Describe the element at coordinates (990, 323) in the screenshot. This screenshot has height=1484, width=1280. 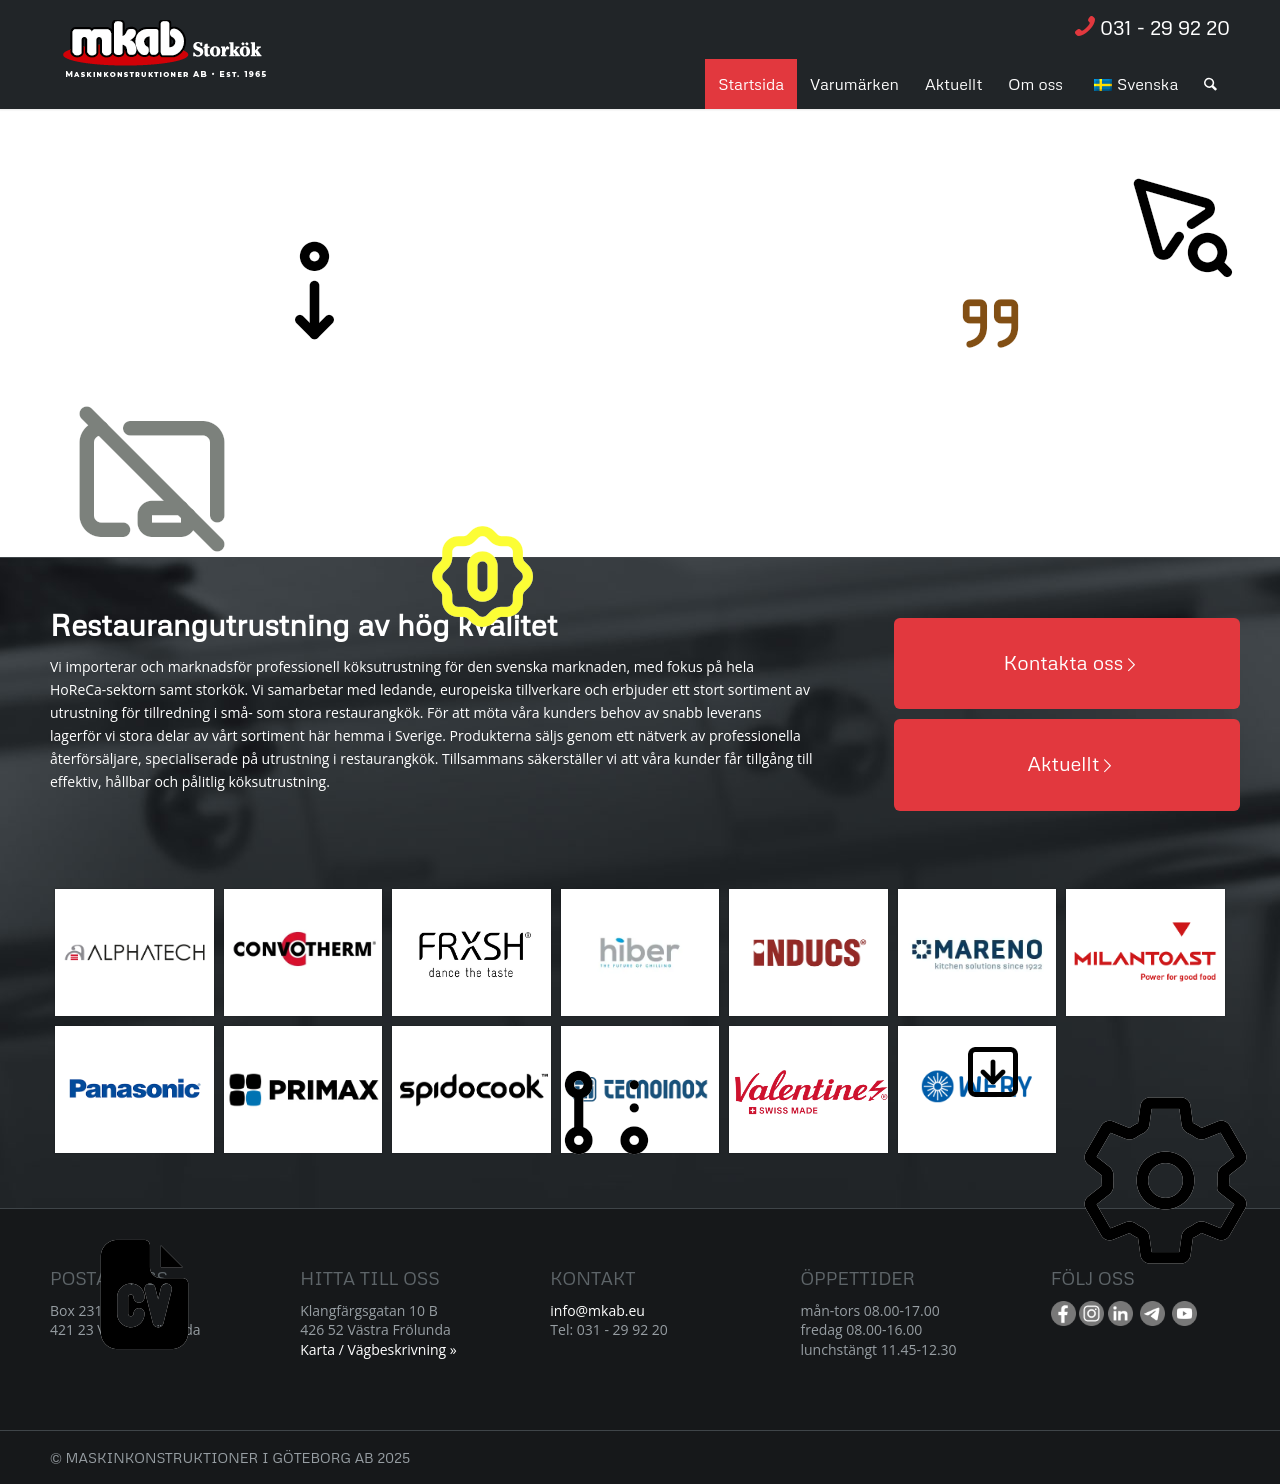
I see `insert a block quote` at that location.